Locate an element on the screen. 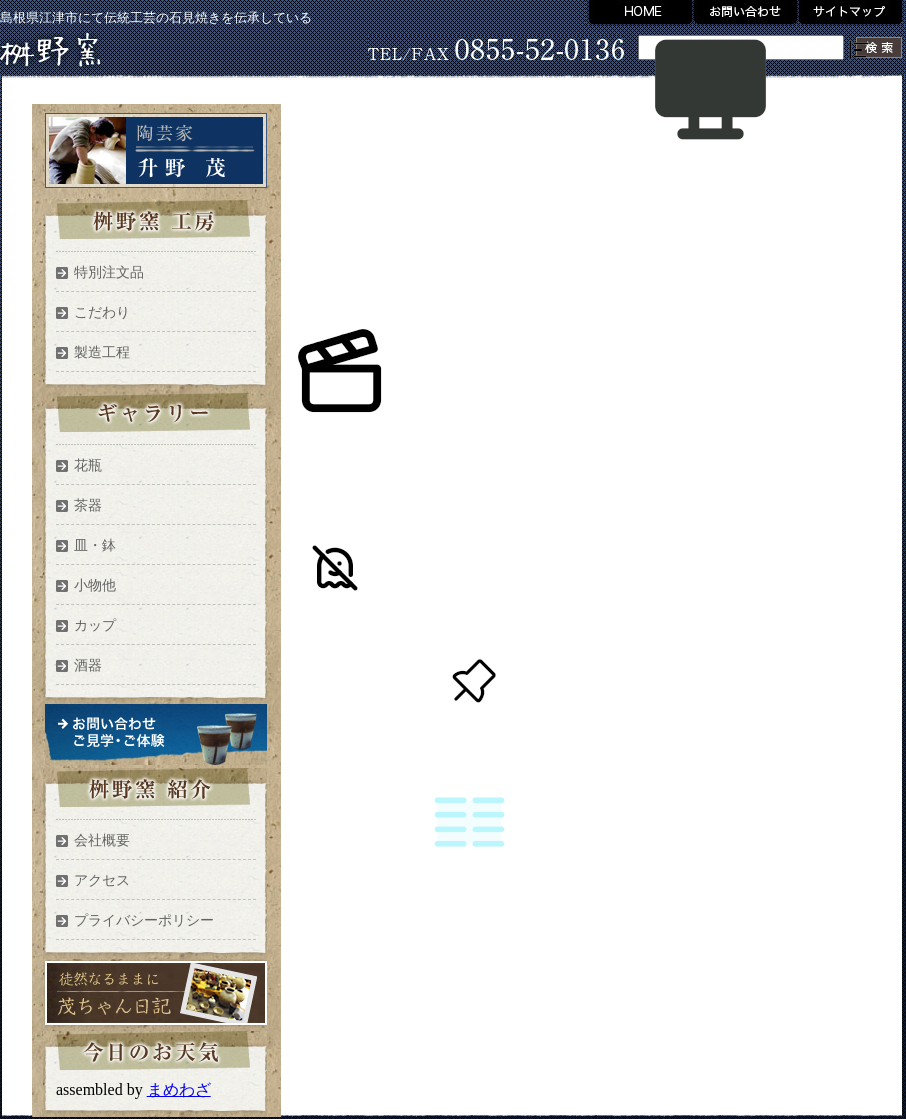 Image resolution: width=906 pixels, height=1119 pixels. switch to desktop view is located at coordinates (710, 89).